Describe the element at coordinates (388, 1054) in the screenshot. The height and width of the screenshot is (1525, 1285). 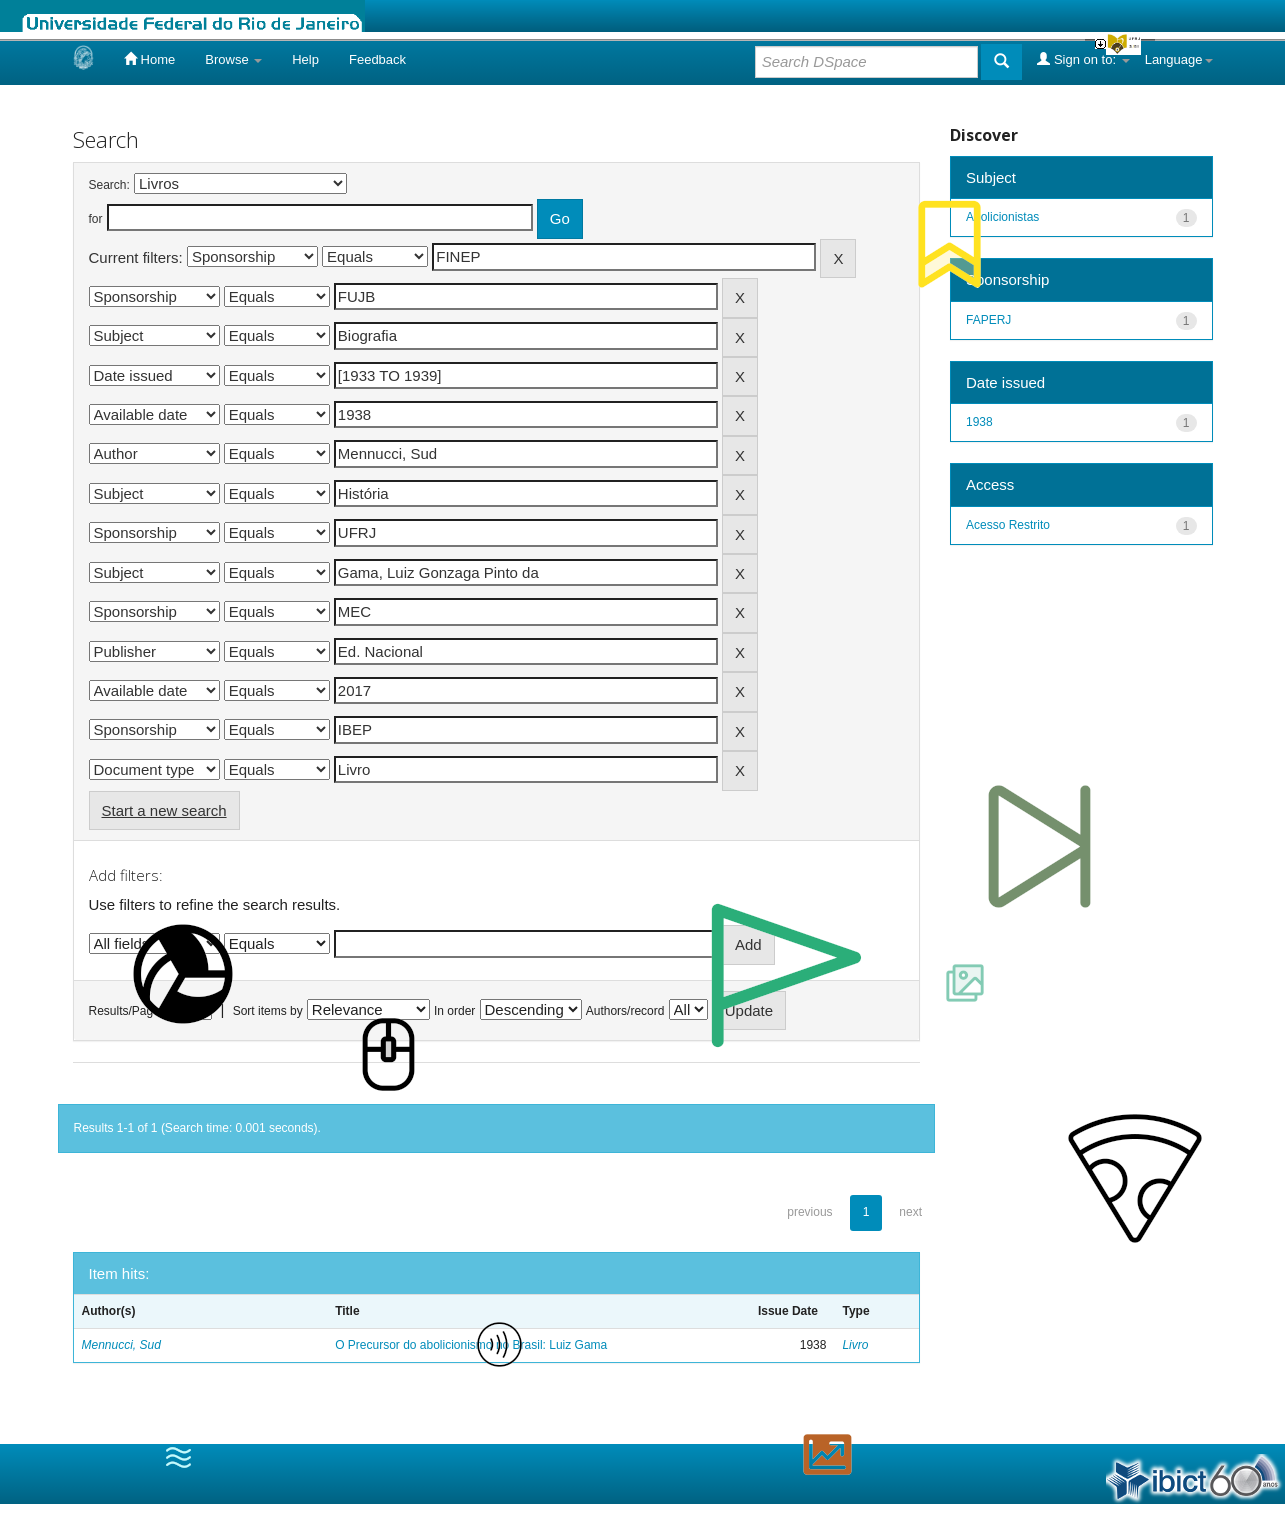
I see `indicates middle mouse button click action` at that location.